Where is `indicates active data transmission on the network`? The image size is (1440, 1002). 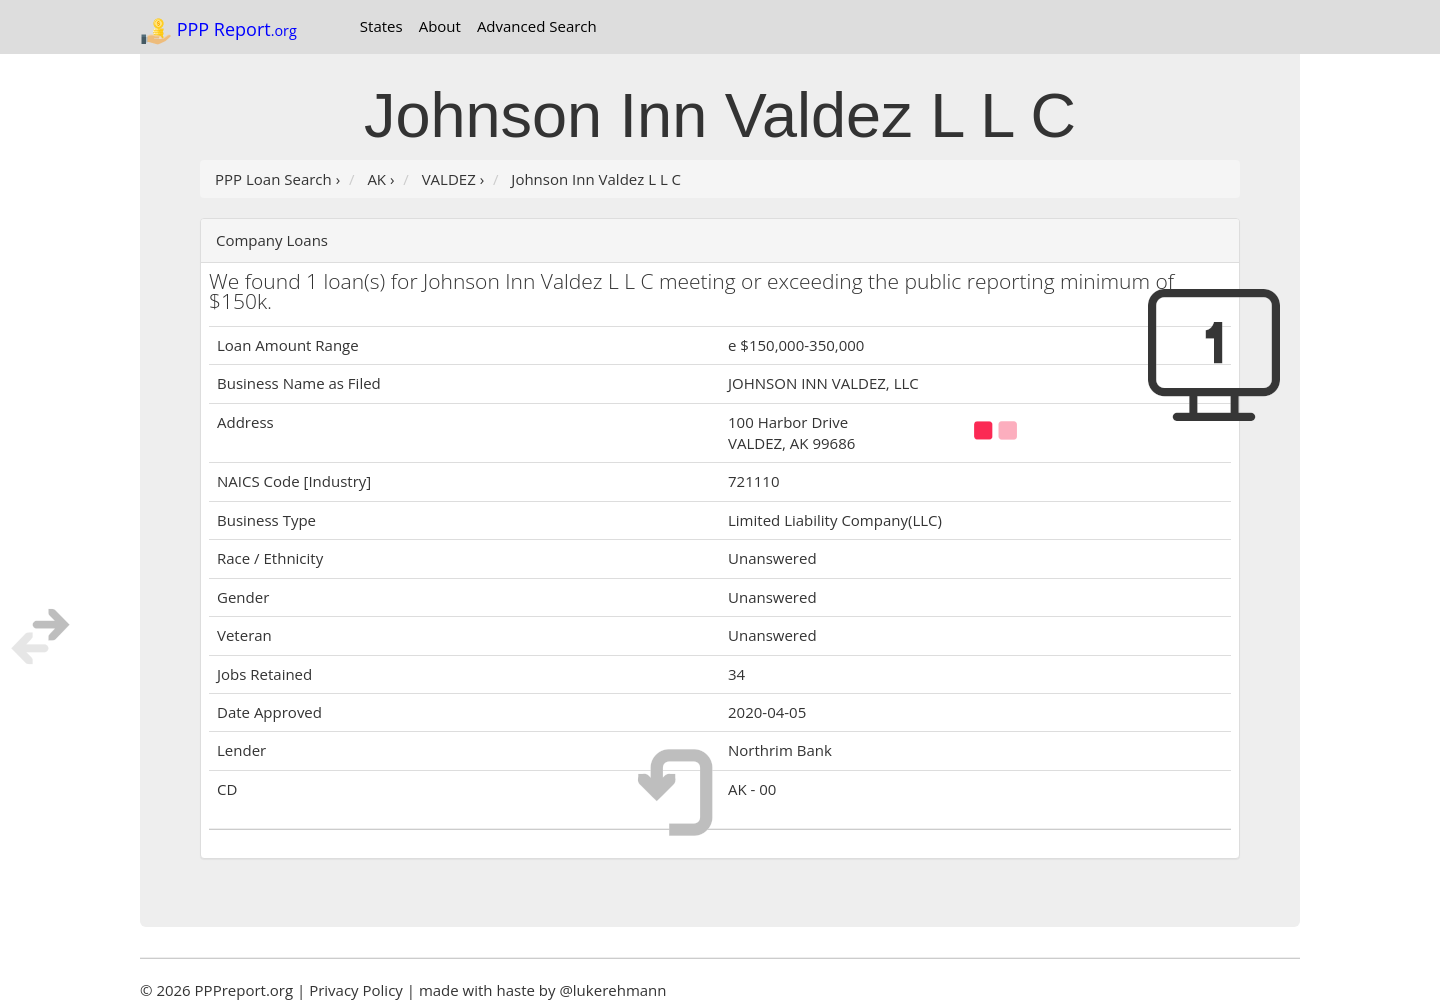
indicates active data transmission on the network is located at coordinates (40, 636).